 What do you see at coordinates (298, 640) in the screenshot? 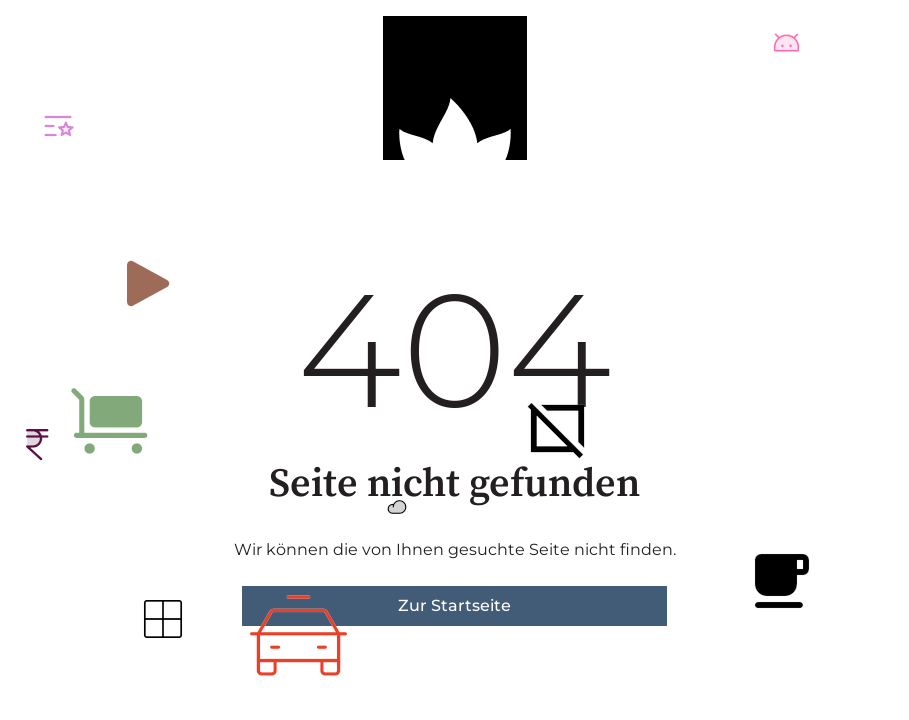
I see `contact or request emergency services` at bounding box center [298, 640].